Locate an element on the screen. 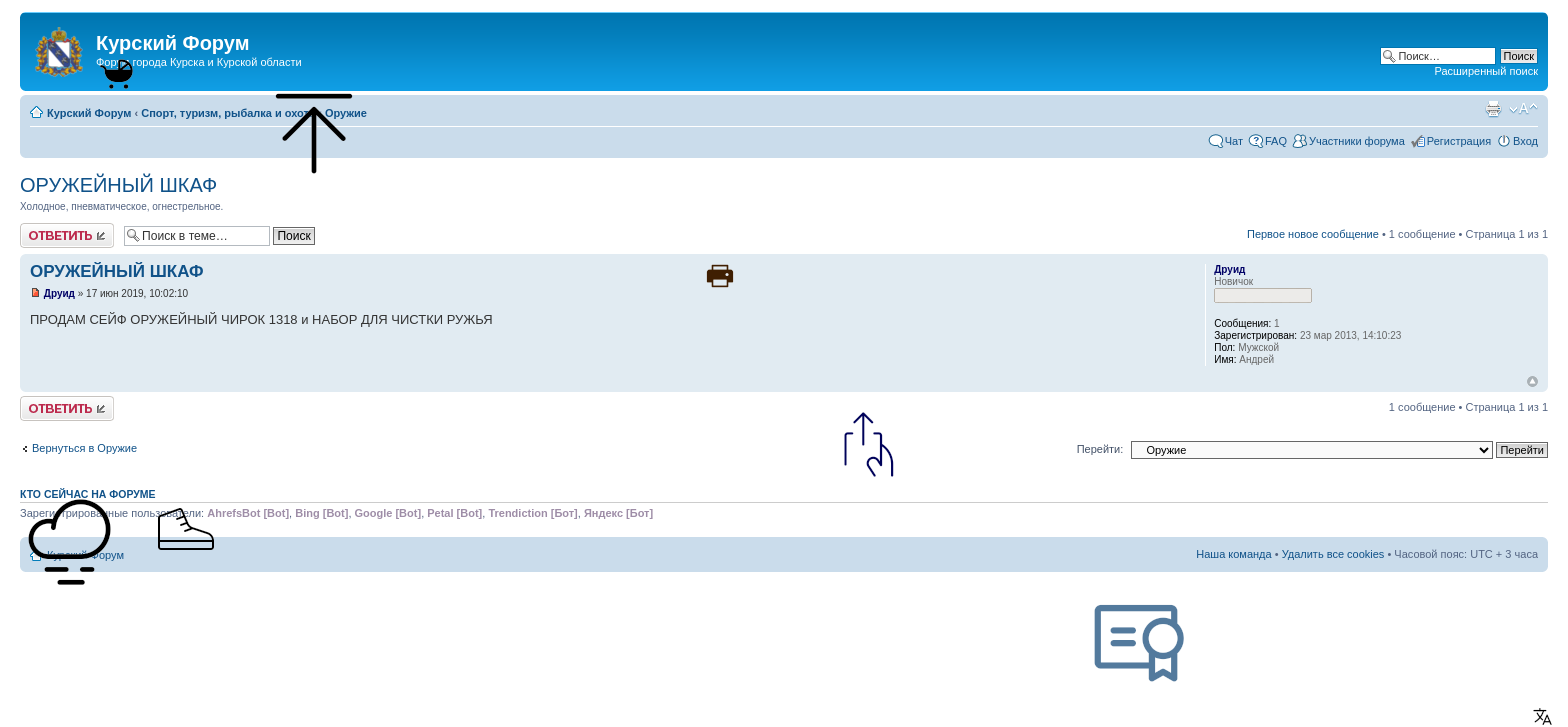  change language settings is located at coordinates (1542, 716).